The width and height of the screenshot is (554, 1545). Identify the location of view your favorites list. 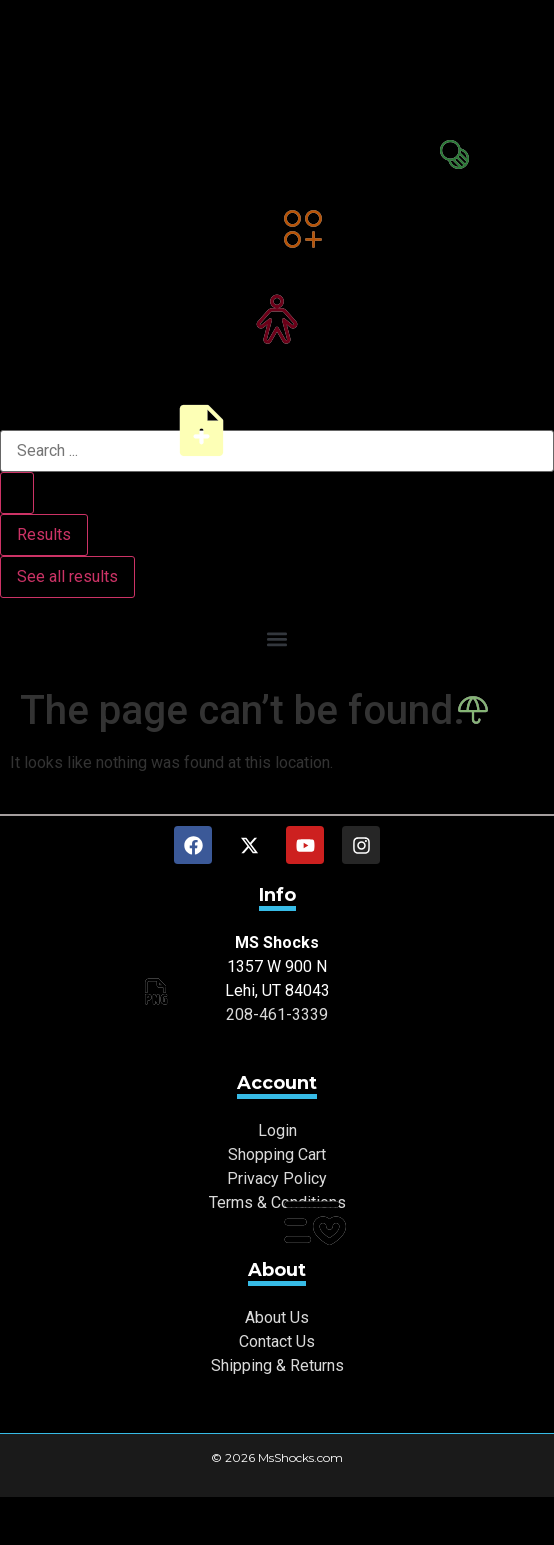
(312, 1222).